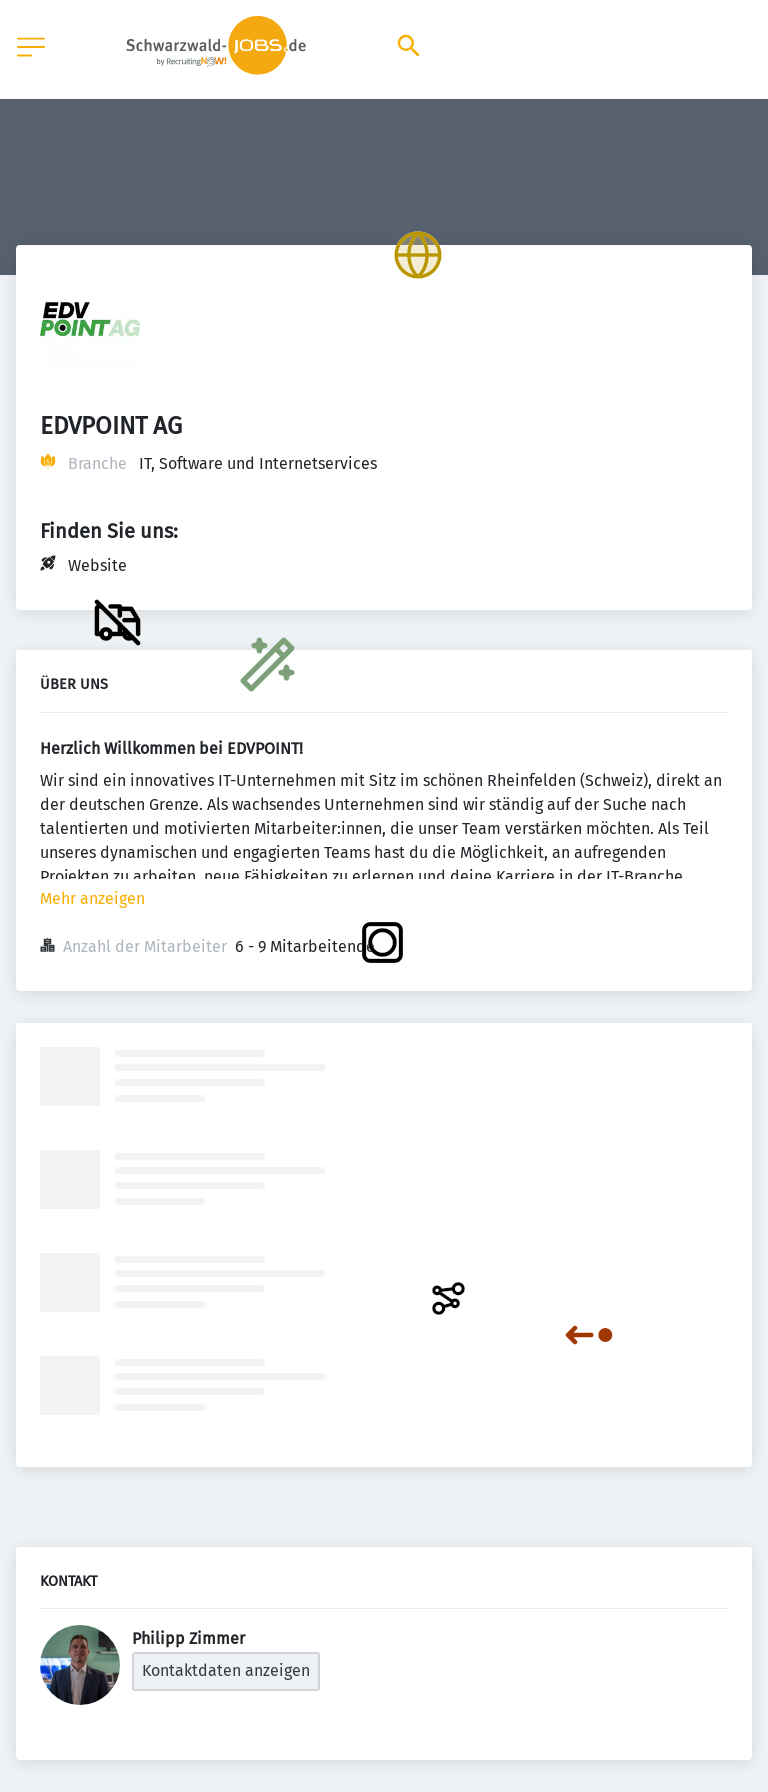 This screenshot has width=768, height=1792. Describe the element at coordinates (382, 942) in the screenshot. I see `tumble dry laundry care instruction` at that location.